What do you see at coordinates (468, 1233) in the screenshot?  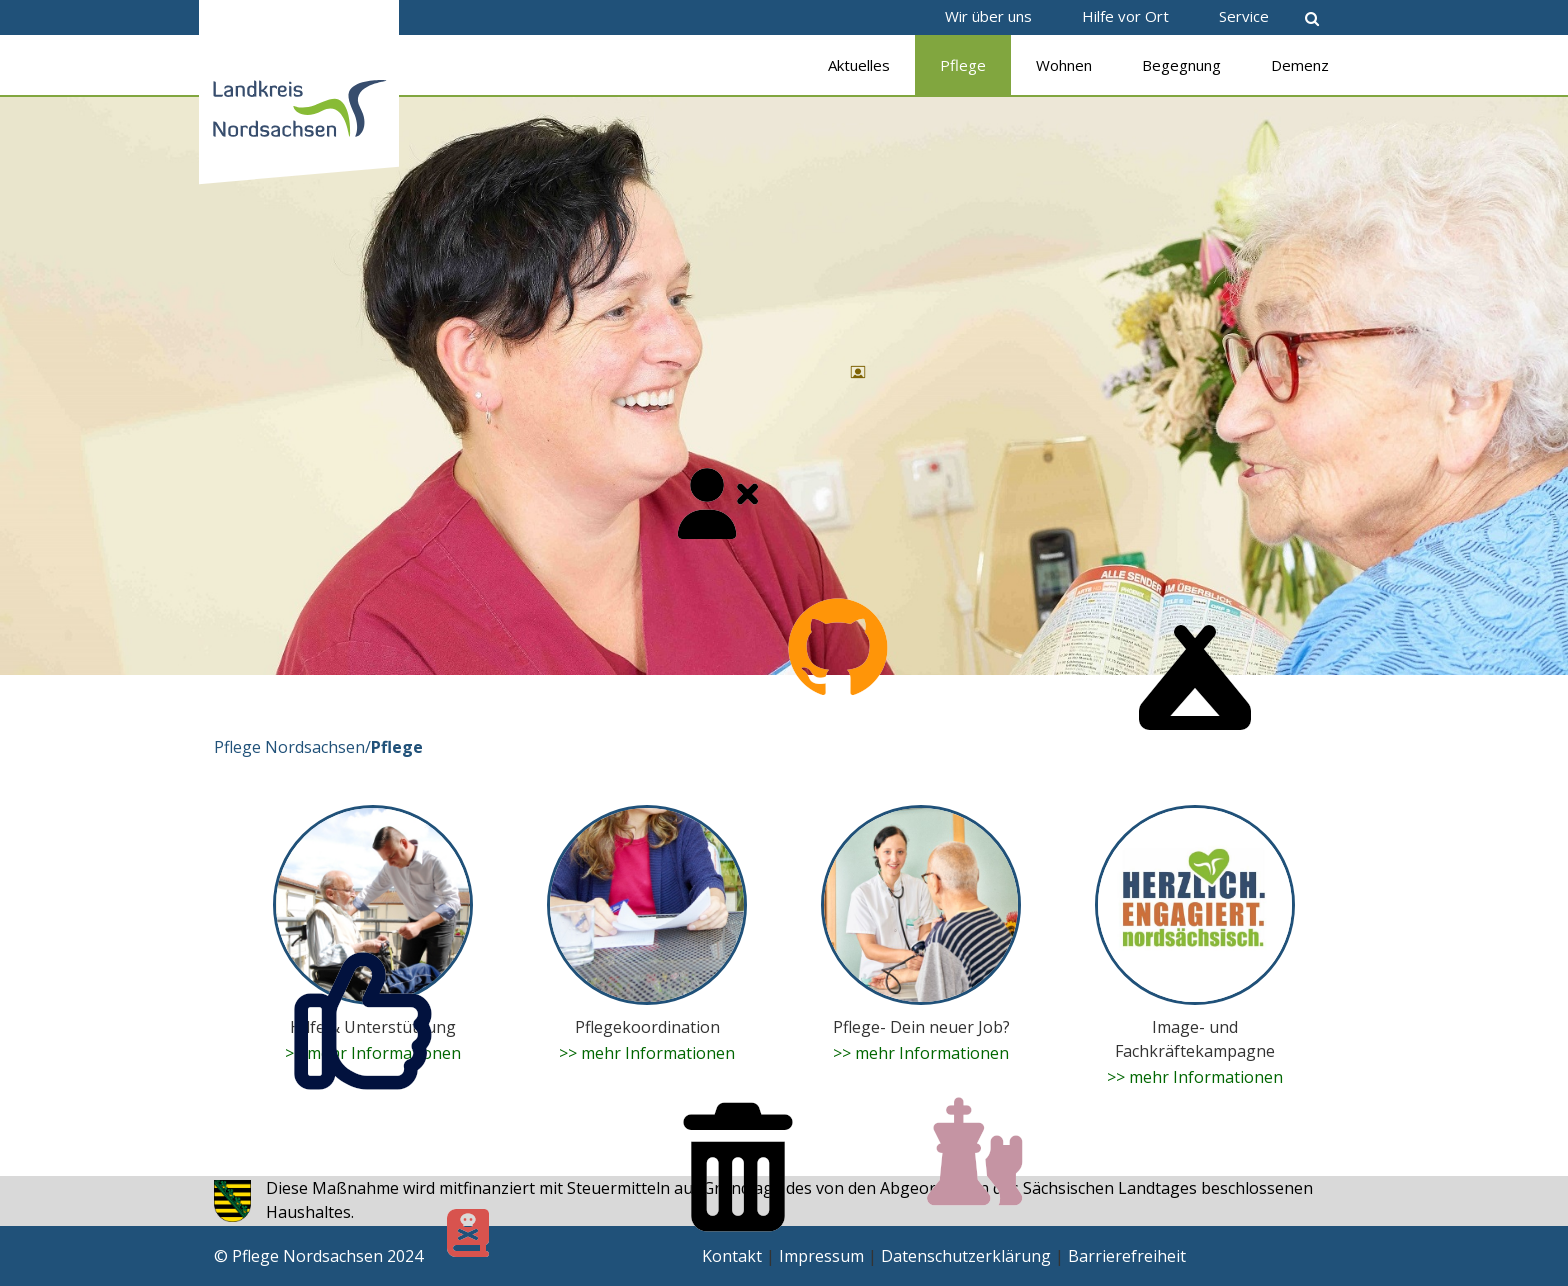 I see `access spooky or halloween-themed content` at bounding box center [468, 1233].